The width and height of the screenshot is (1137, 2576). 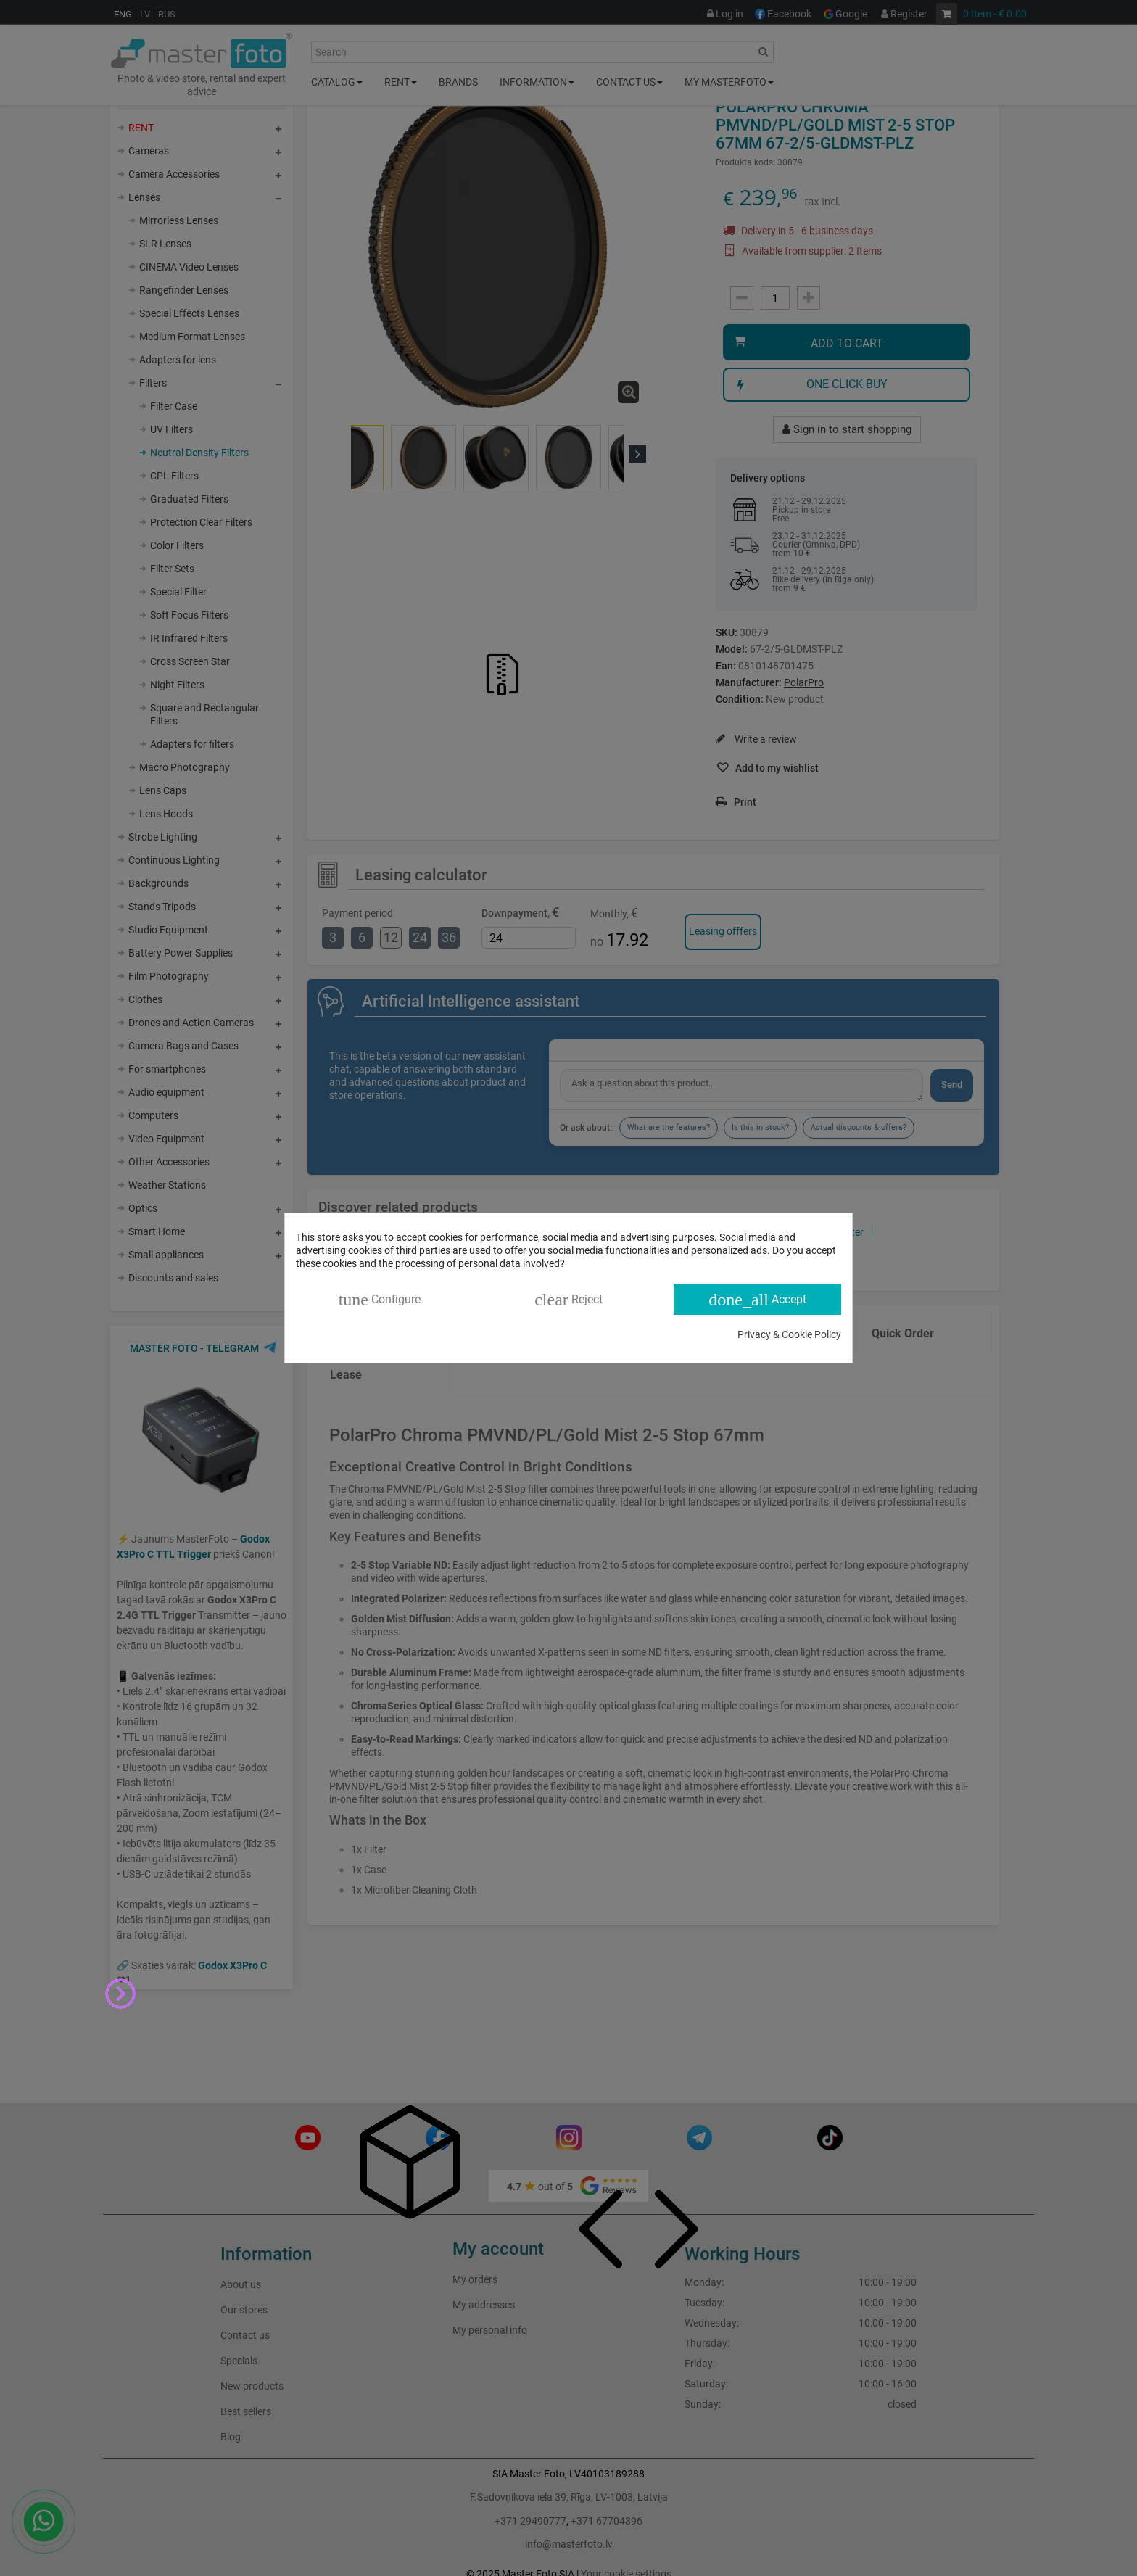 What do you see at coordinates (638, 2229) in the screenshot?
I see `view source code` at bounding box center [638, 2229].